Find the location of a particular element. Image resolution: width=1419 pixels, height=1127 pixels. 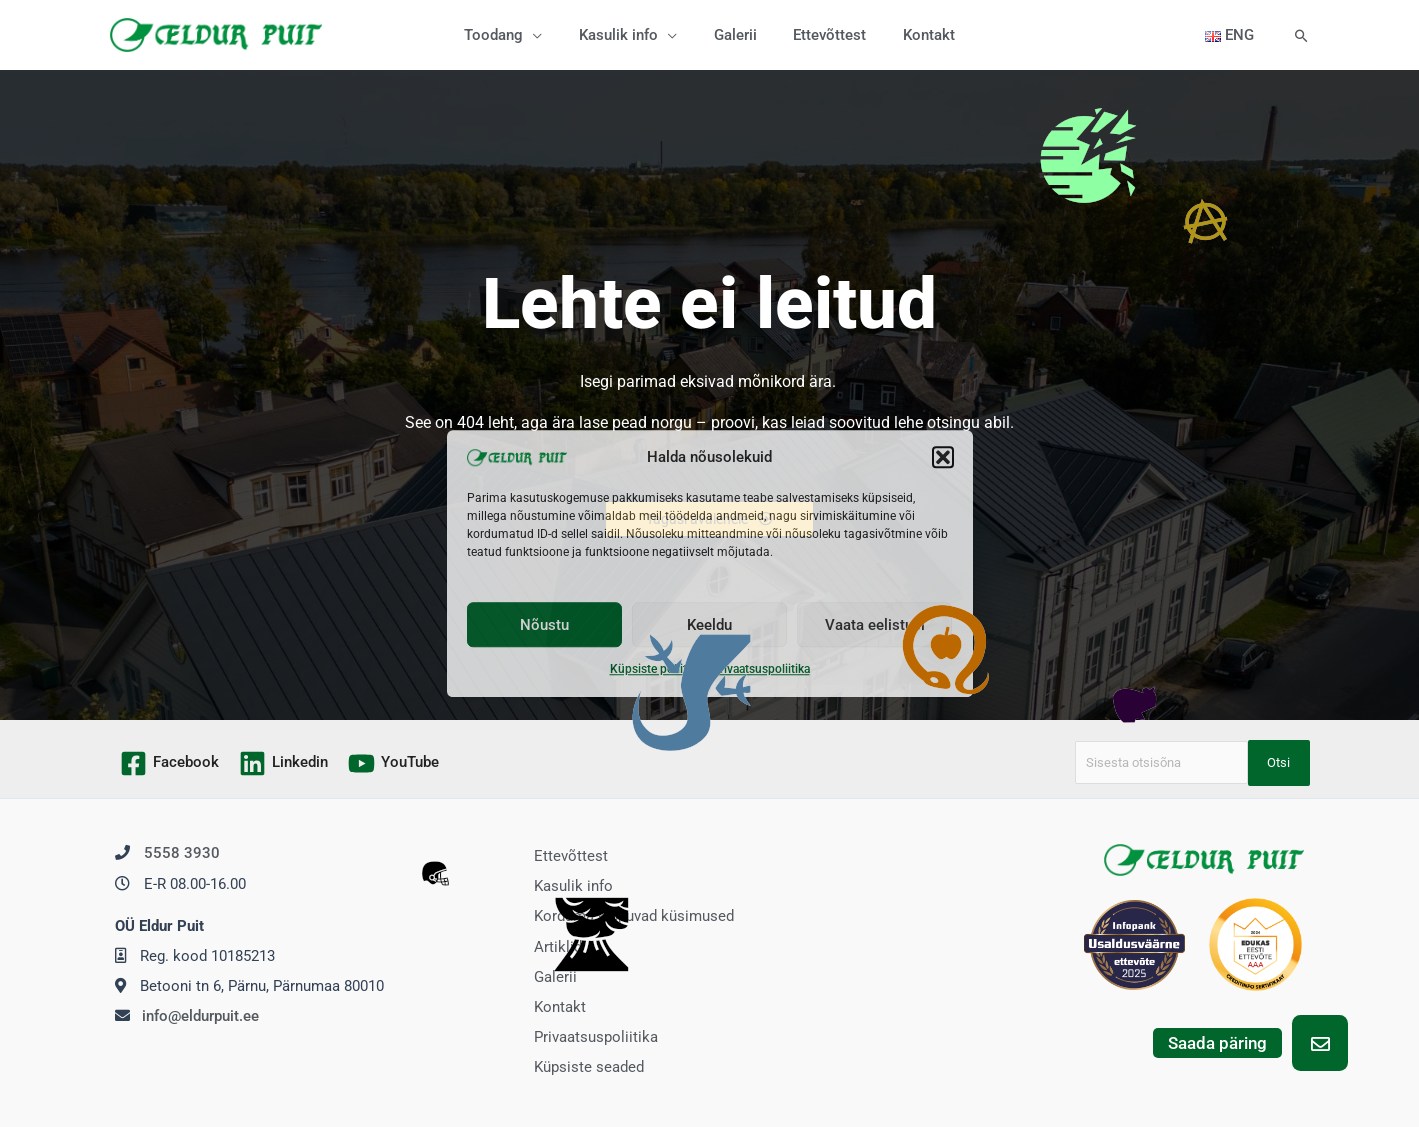

indicates catastrophic event or destruction in gameplay is located at coordinates (1088, 155).